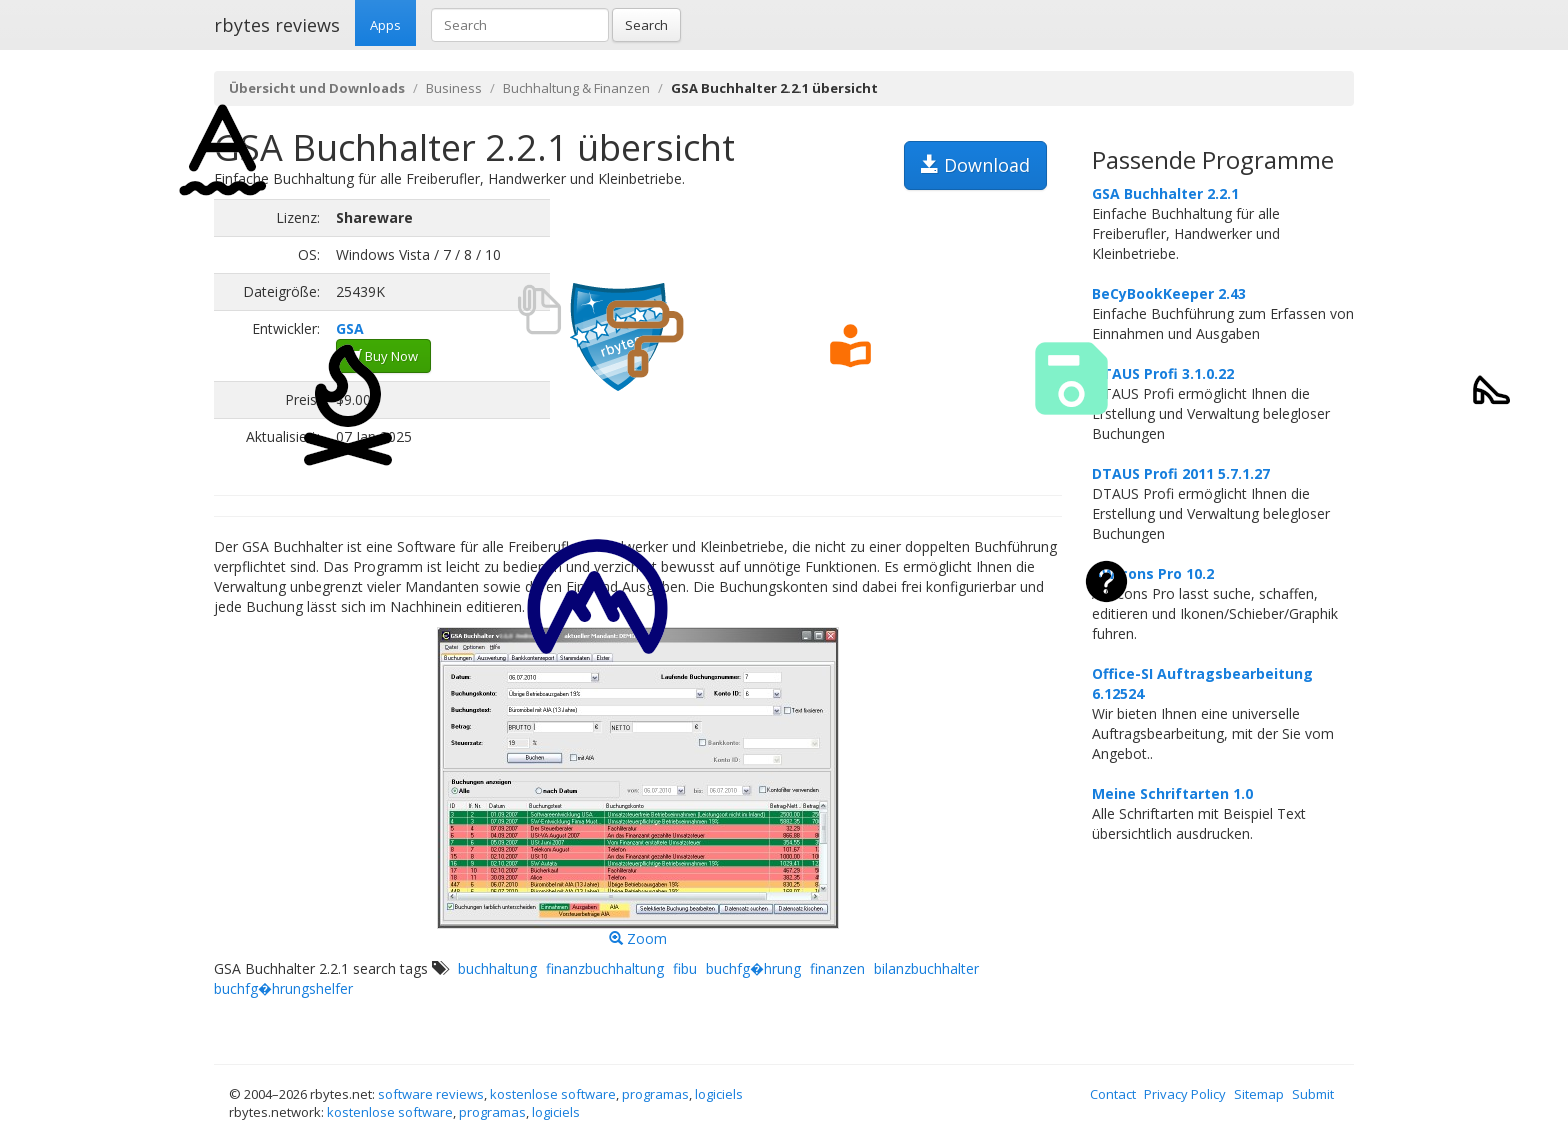 The image size is (1568, 1132). Describe the element at coordinates (348, 405) in the screenshot. I see `start a campfire or outdoor activity mode` at that location.